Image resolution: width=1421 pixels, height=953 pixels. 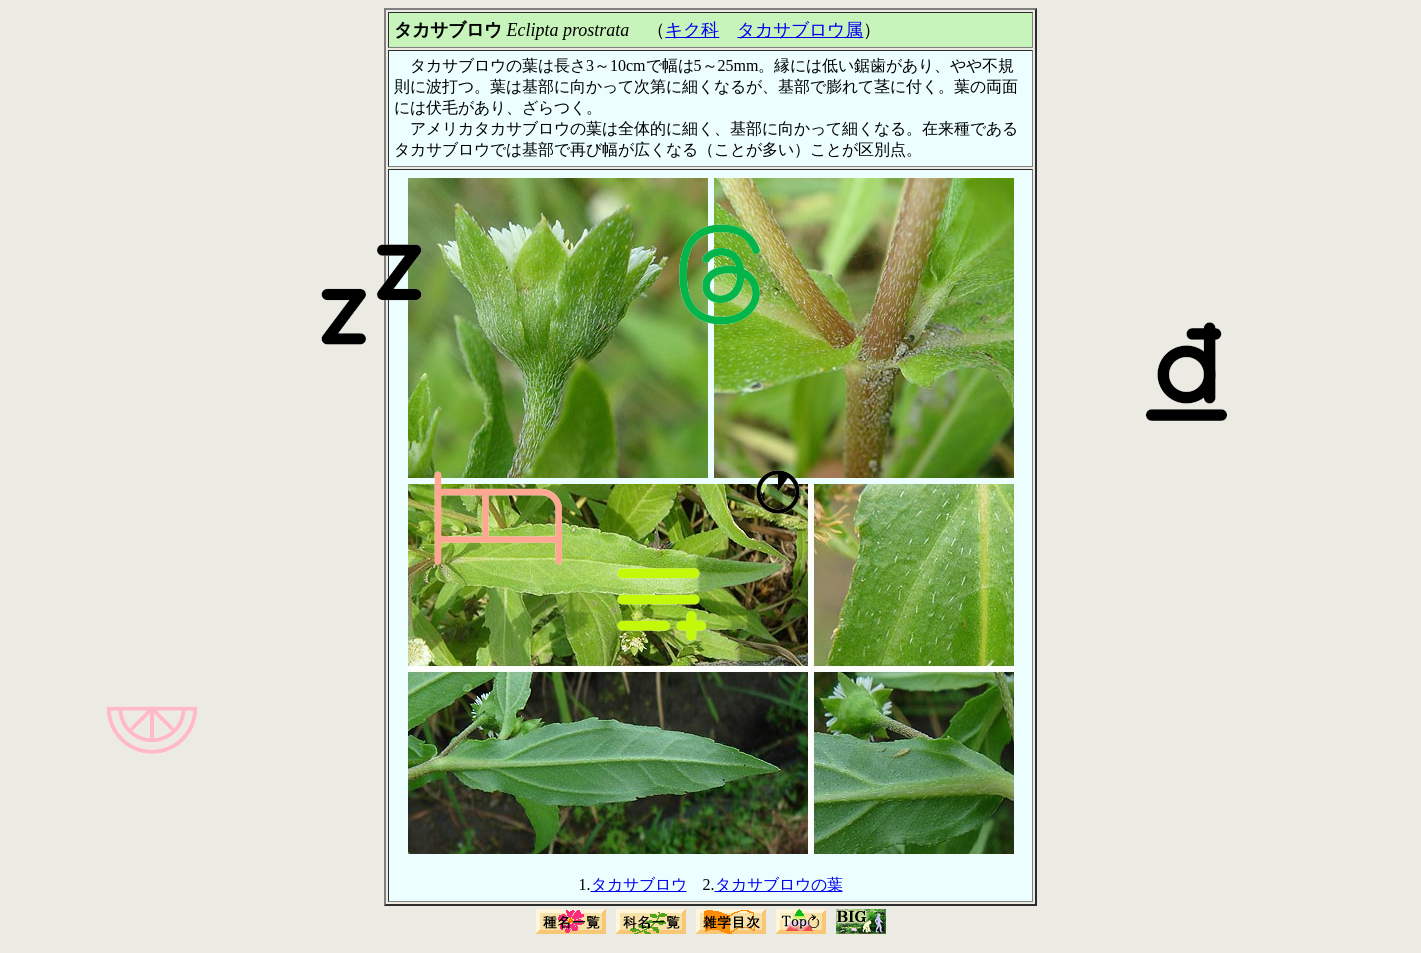 What do you see at coordinates (658, 599) in the screenshot?
I see `add a new item to the list` at bounding box center [658, 599].